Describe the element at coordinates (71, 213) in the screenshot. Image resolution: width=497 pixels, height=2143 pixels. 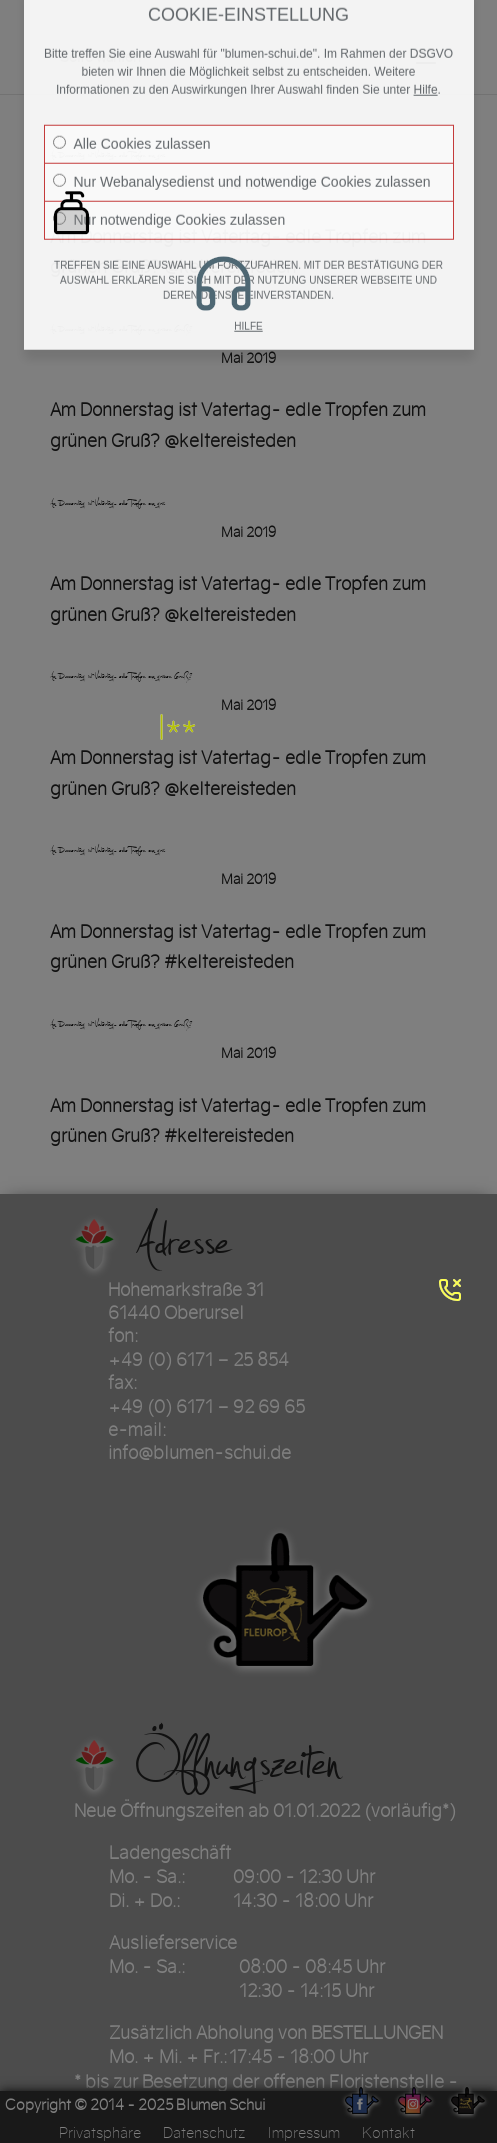
I see `access hygiene or handwashing reminders` at that location.